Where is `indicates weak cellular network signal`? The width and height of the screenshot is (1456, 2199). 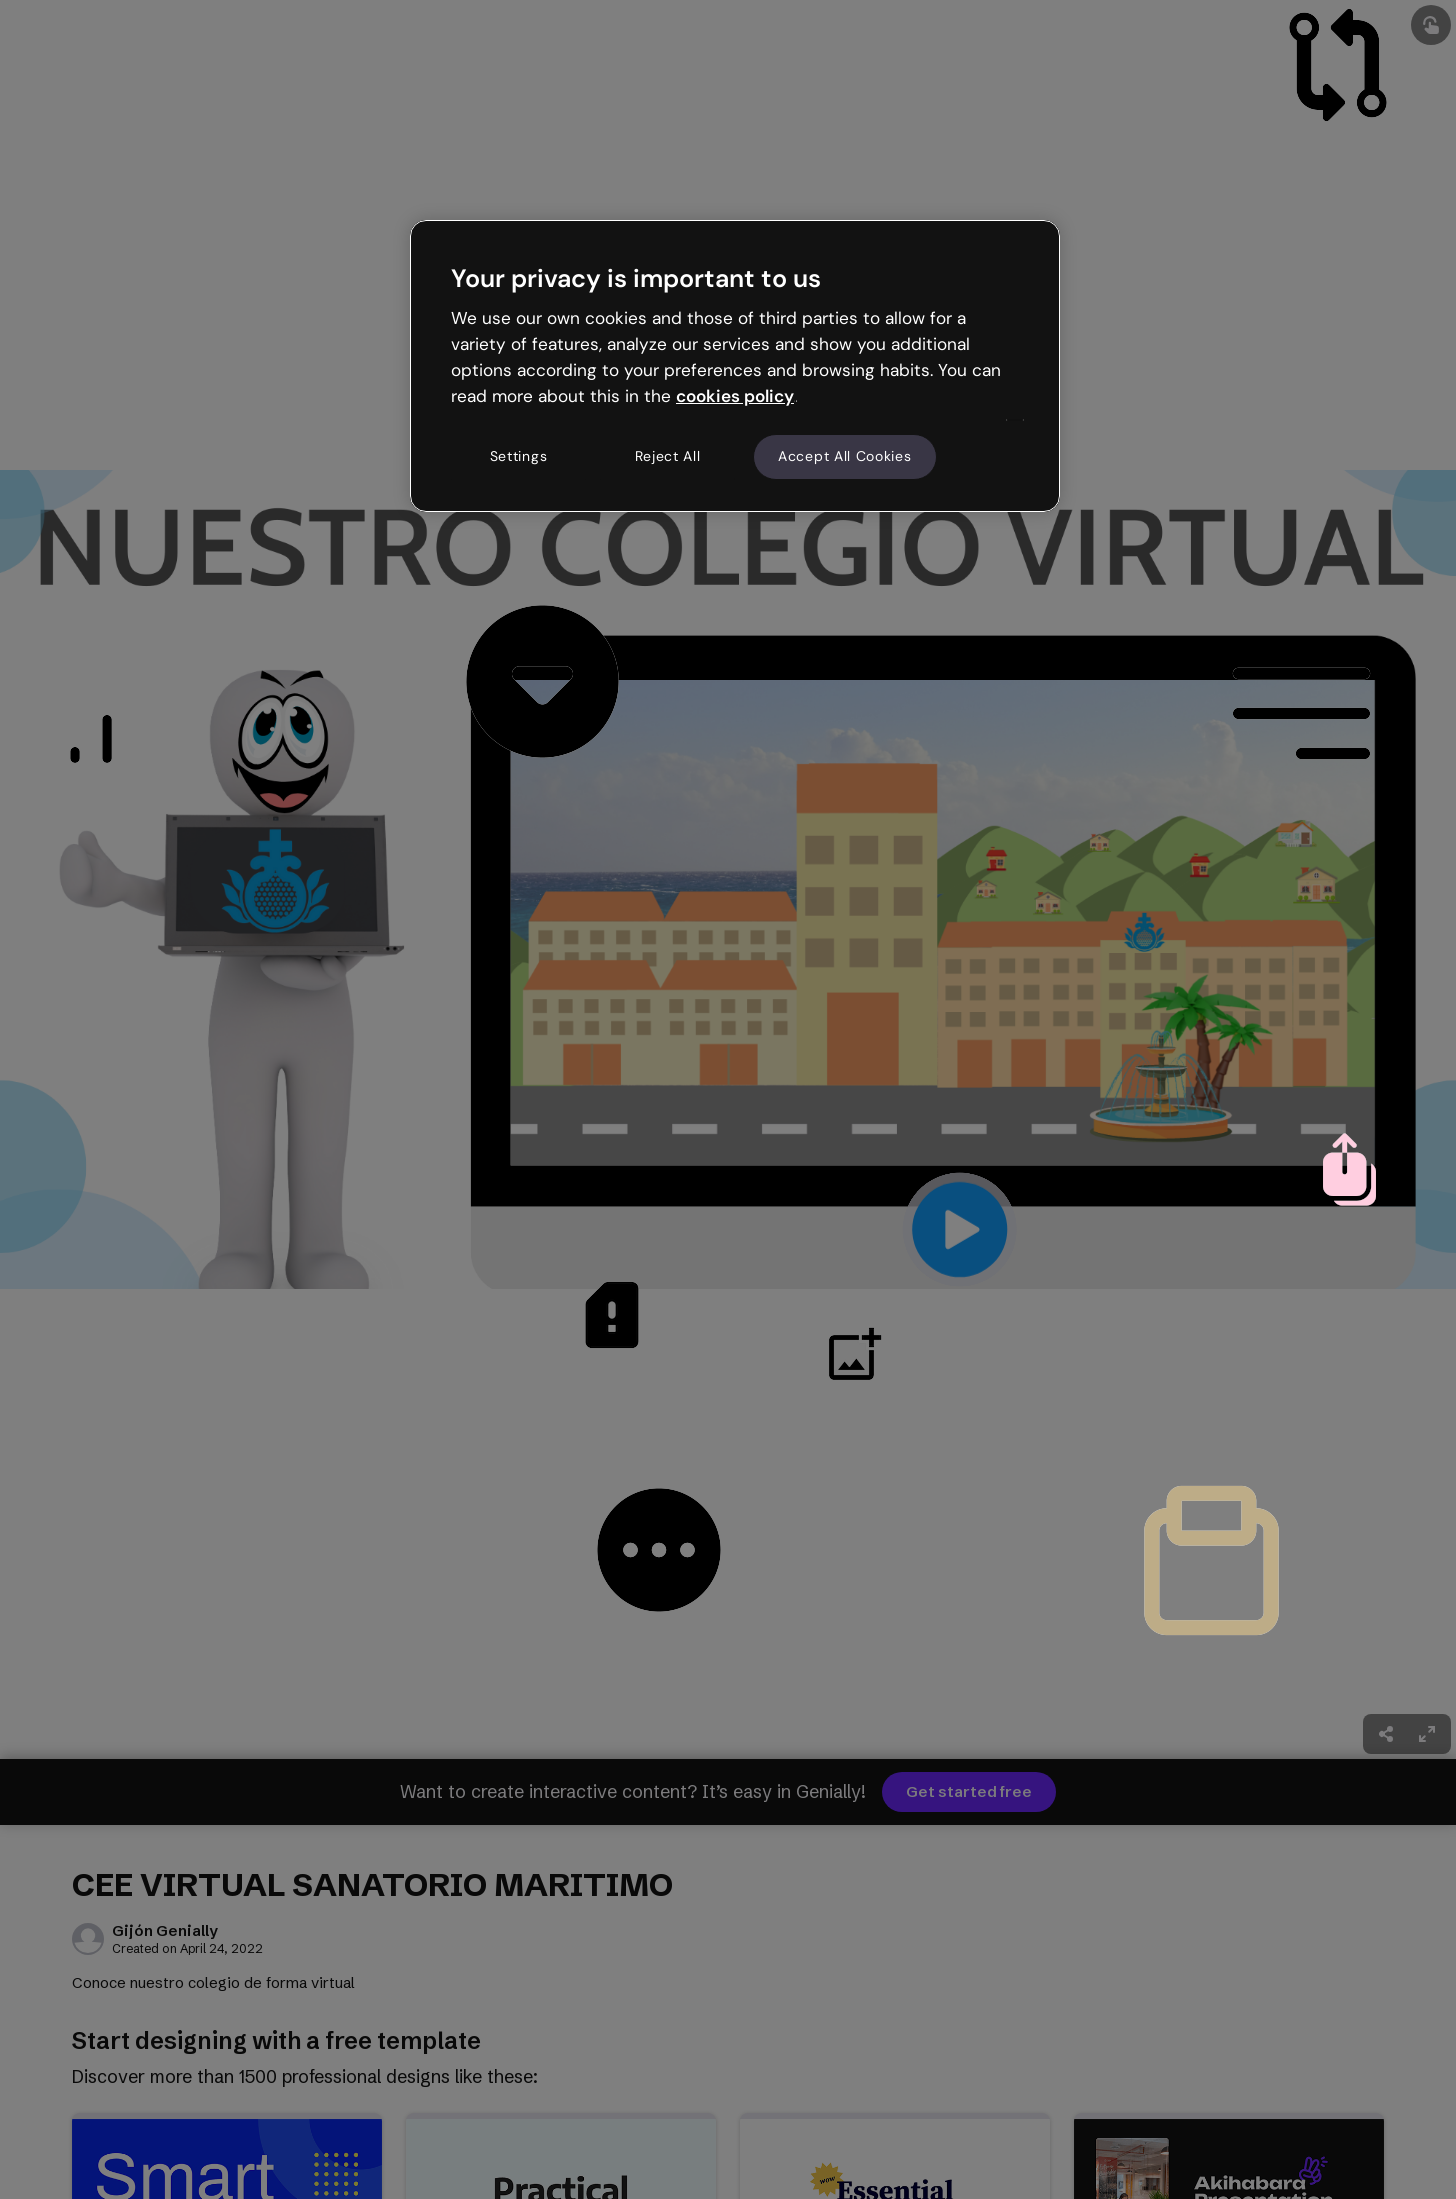 indicates weak cellular network signal is located at coordinates (145, 700).